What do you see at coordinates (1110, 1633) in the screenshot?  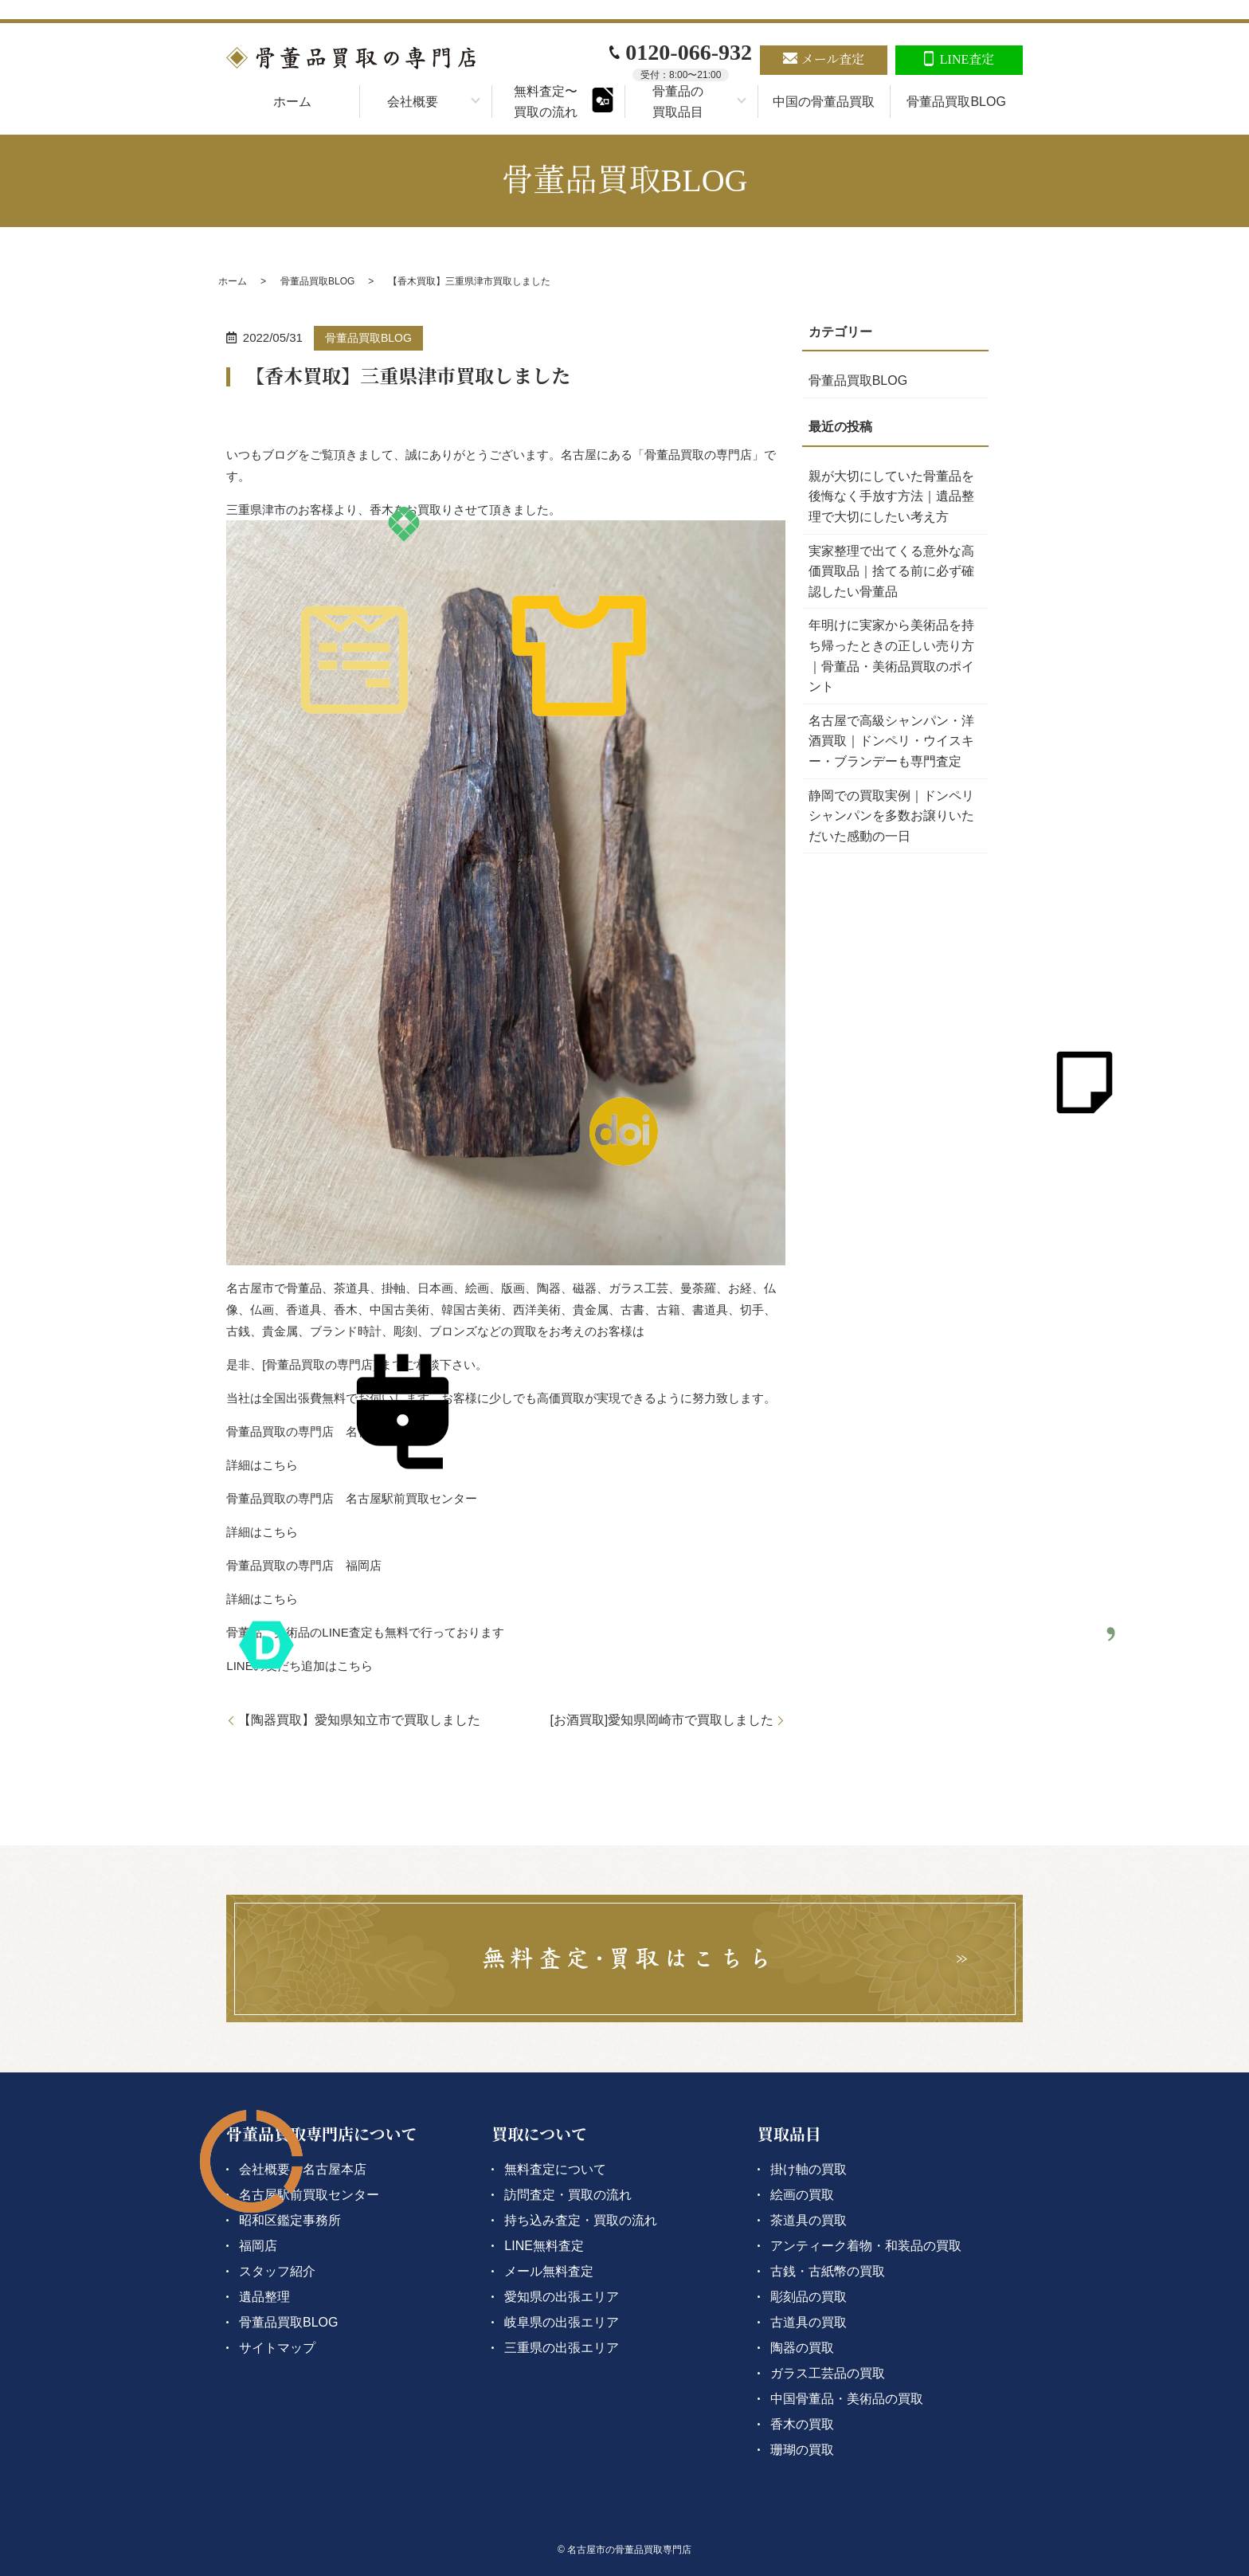 I see `insert a closing quotation mark` at bounding box center [1110, 1633].